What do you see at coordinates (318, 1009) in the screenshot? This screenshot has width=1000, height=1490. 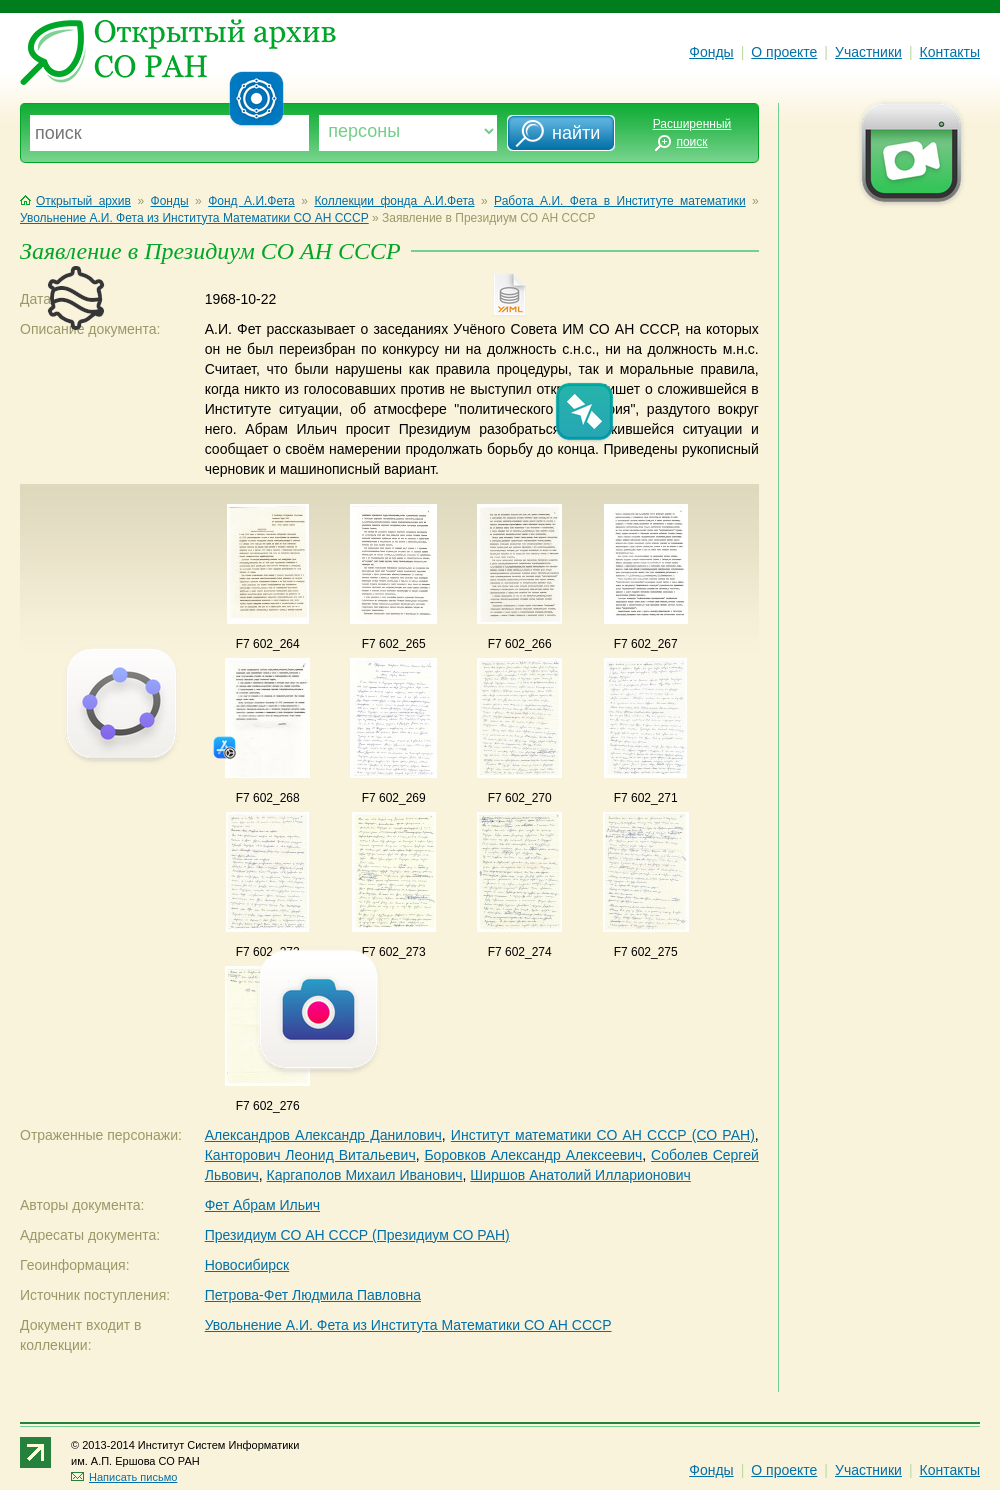 I see `open simplescreenrecorder app` at bounding box center [318, 1009].